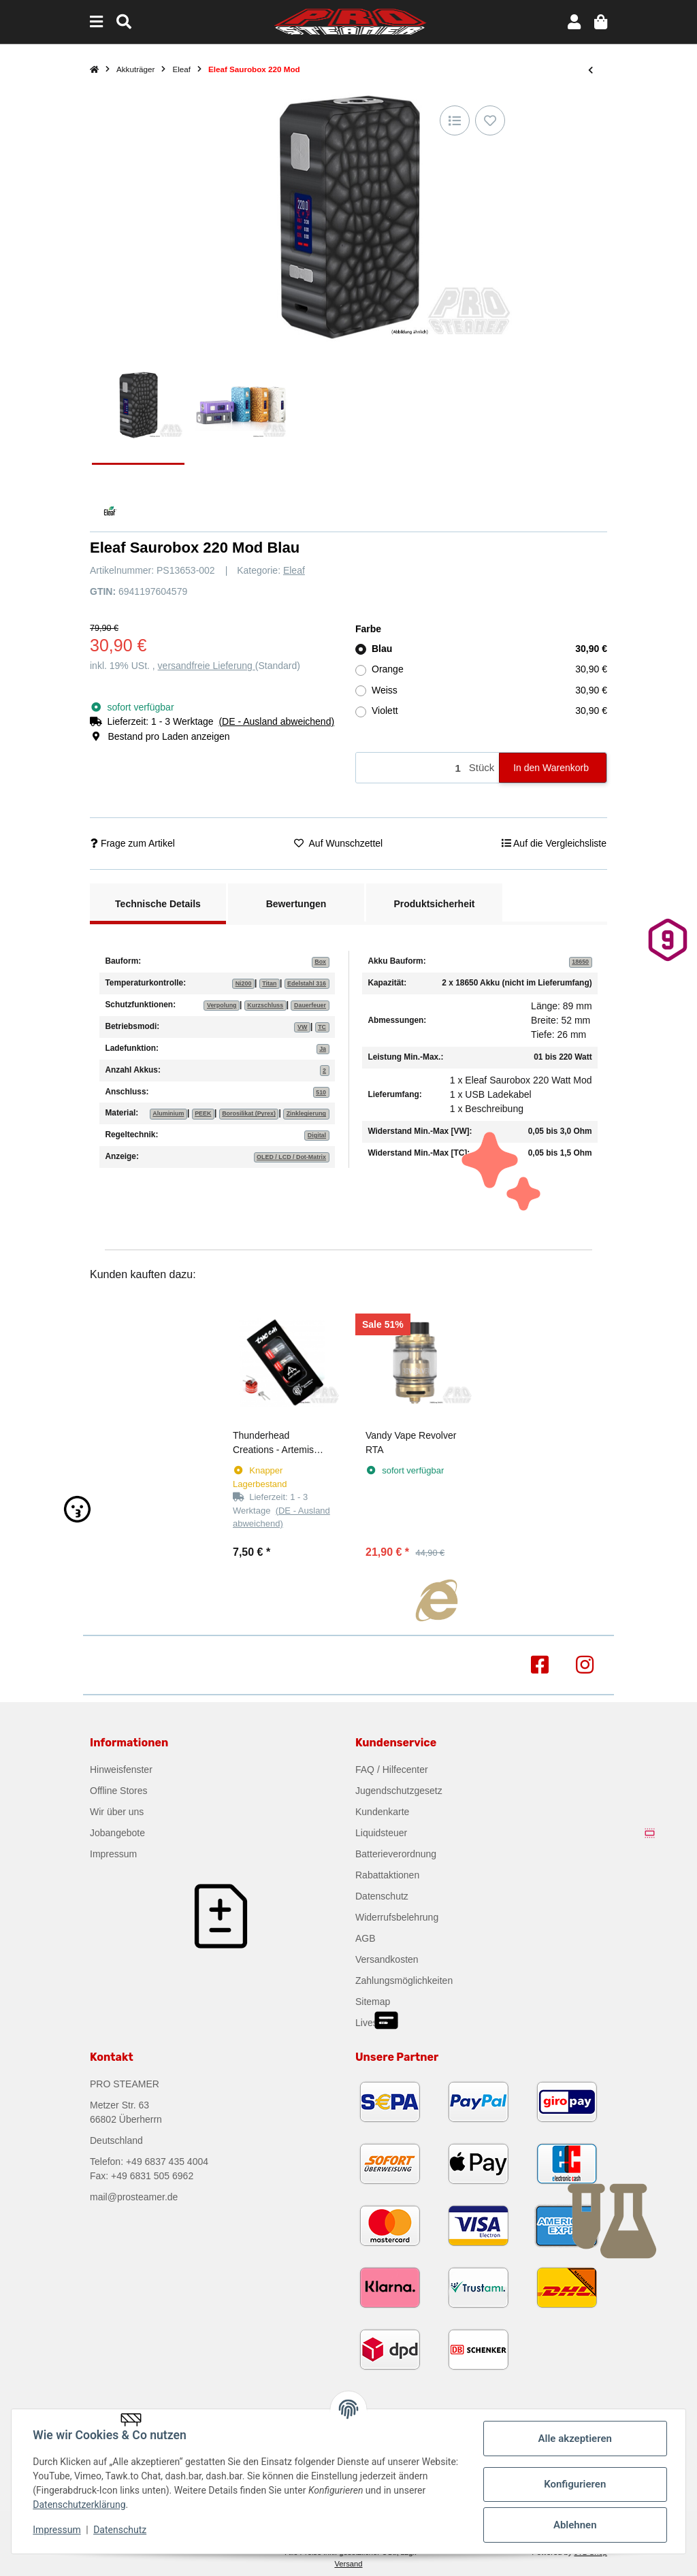 Image resolution: width=697 pixels, height=2576 pixels. I want to click on indicates a blocked or restricted area, so click(131, 2419).